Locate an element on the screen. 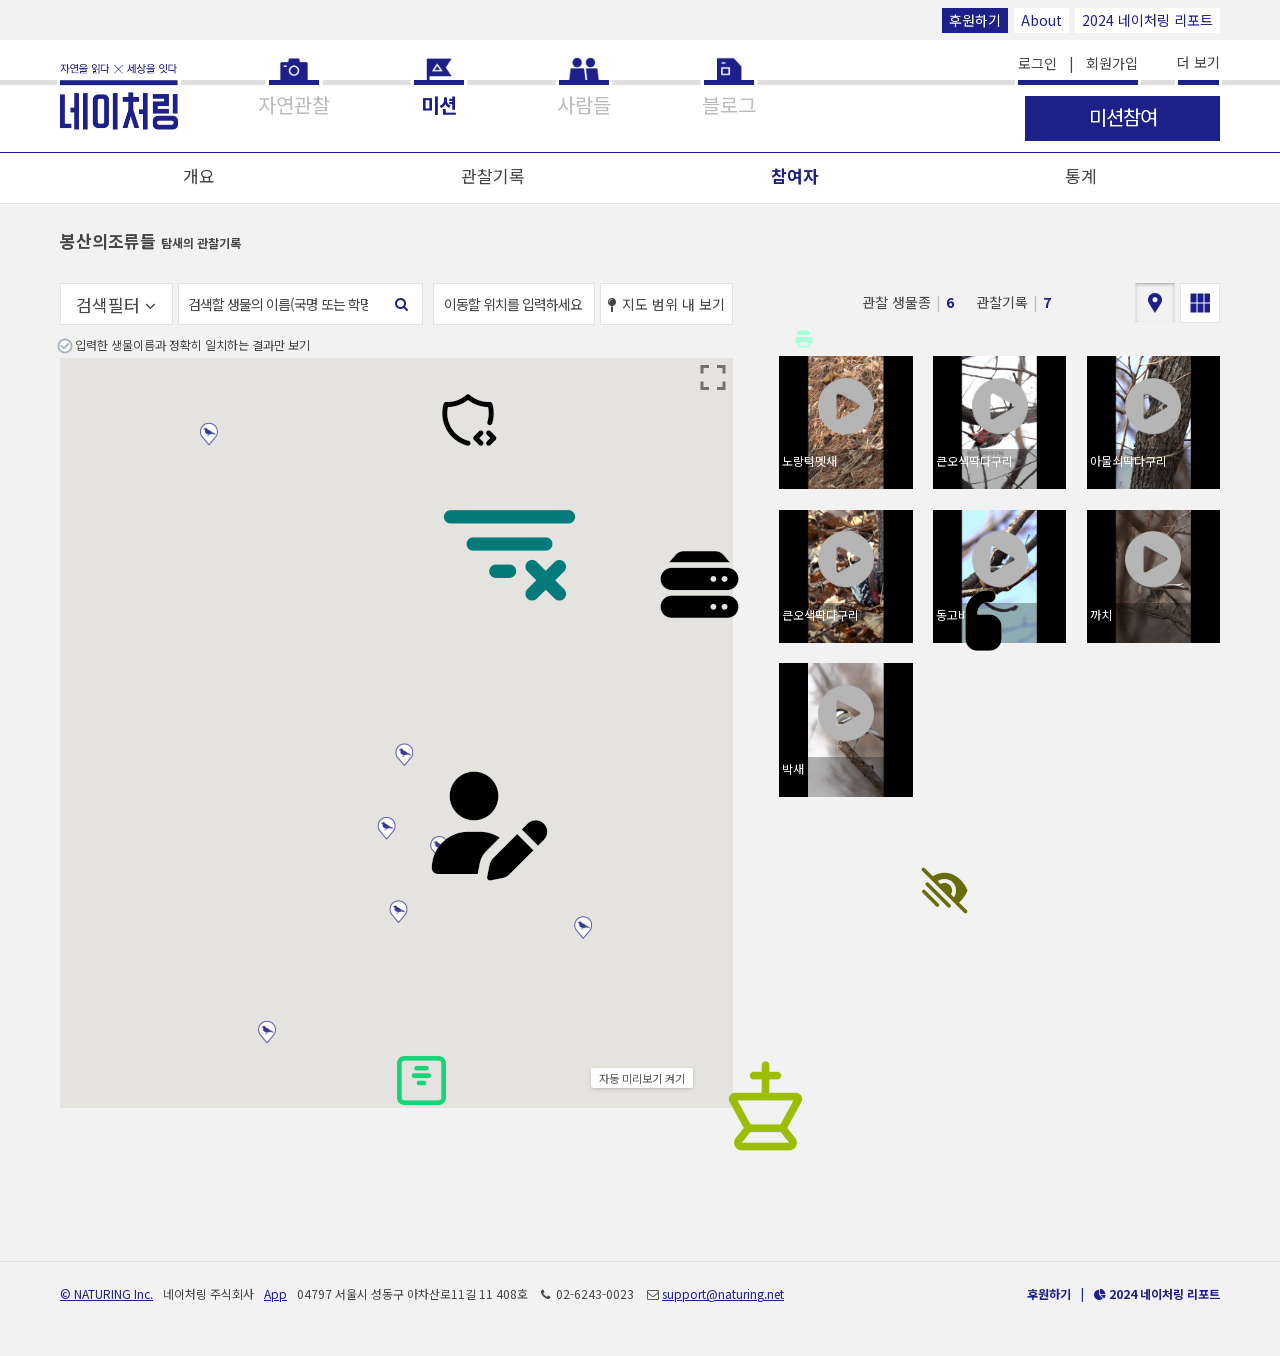  align content to top center of container is located at coordinates (421, 1080).